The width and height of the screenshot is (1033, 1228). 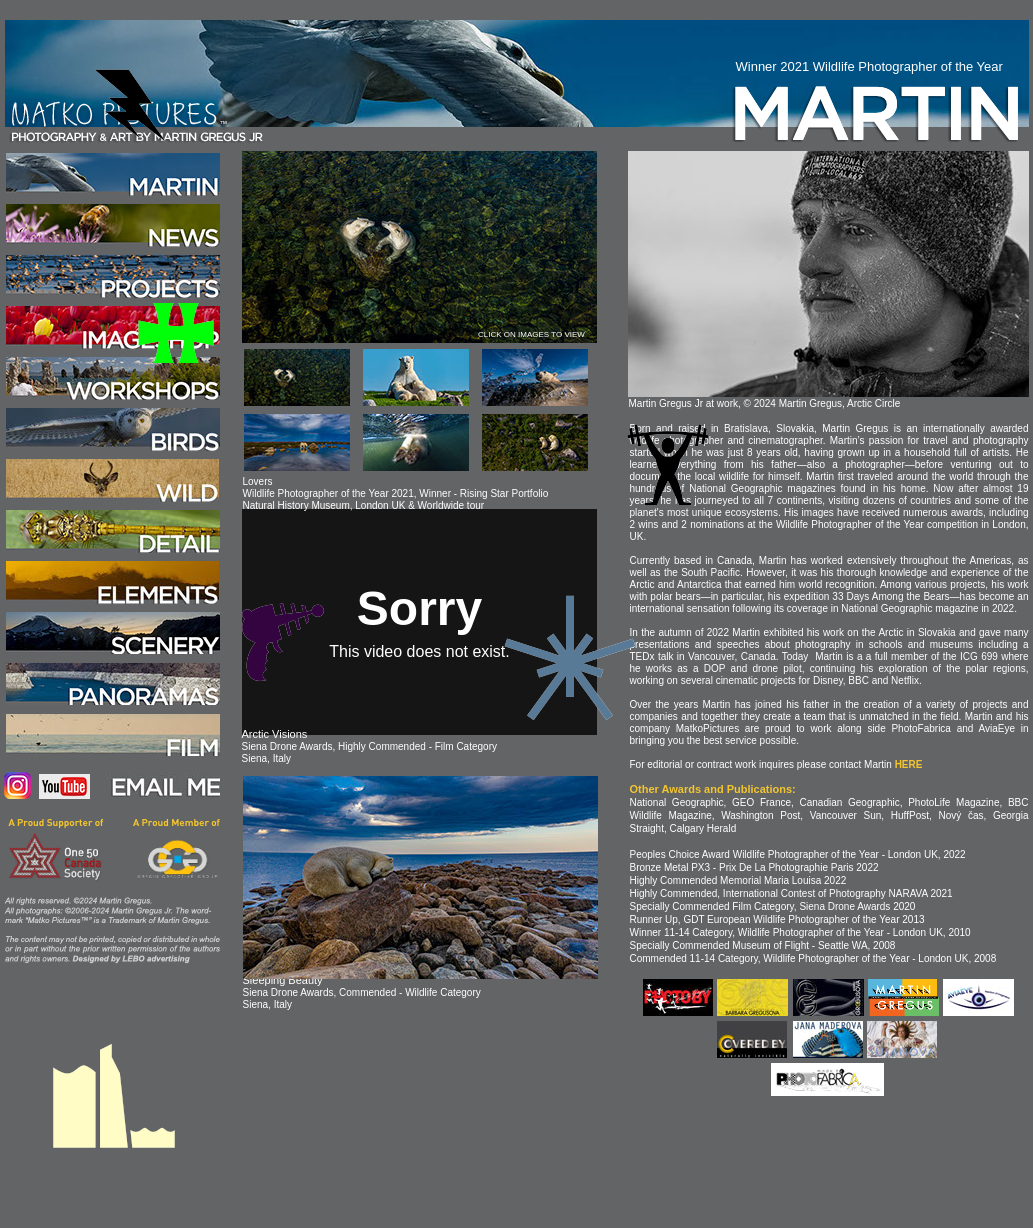 I want to click on dam or hydroelectric structure in a game interface, so click(x=114, y=1089).